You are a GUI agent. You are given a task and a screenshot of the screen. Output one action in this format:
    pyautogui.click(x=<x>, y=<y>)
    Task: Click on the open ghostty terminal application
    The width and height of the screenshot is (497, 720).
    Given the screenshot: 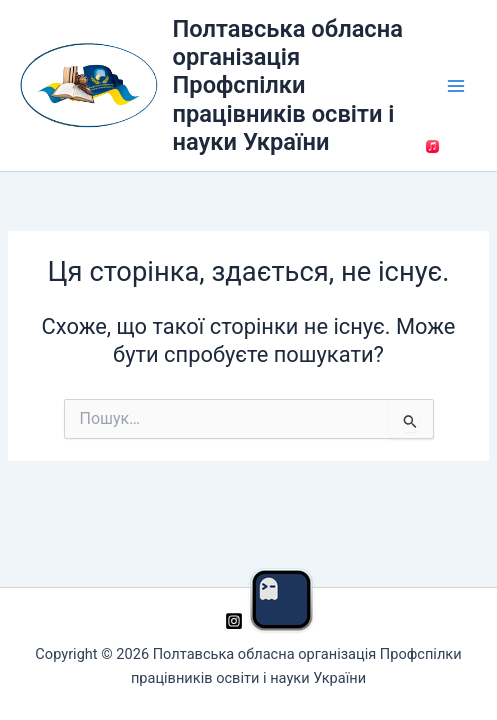 What is the action you would take?
    pyautogui.click(x=281, y=599)
    